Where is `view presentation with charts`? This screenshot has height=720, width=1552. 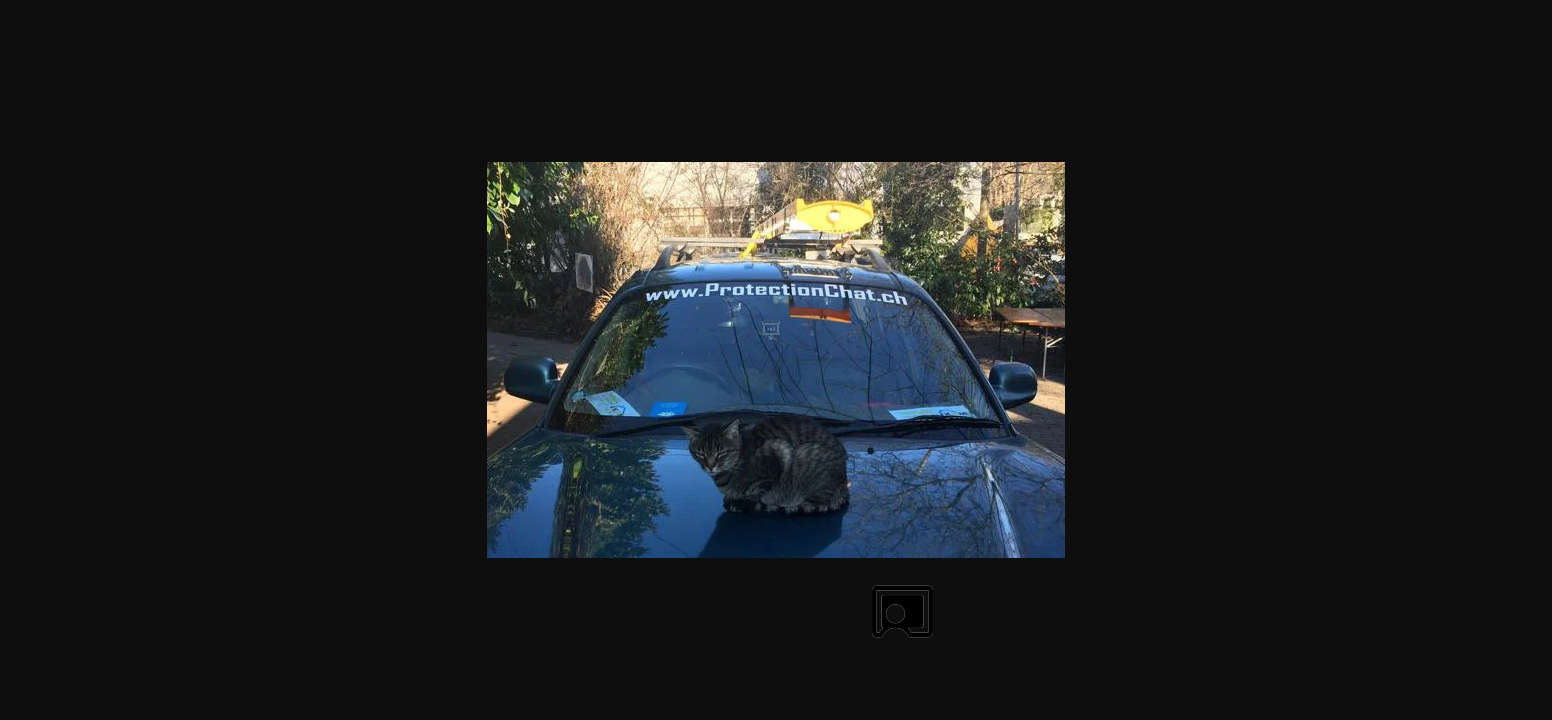
view presentation with charts is located at coordinates (771, 329).